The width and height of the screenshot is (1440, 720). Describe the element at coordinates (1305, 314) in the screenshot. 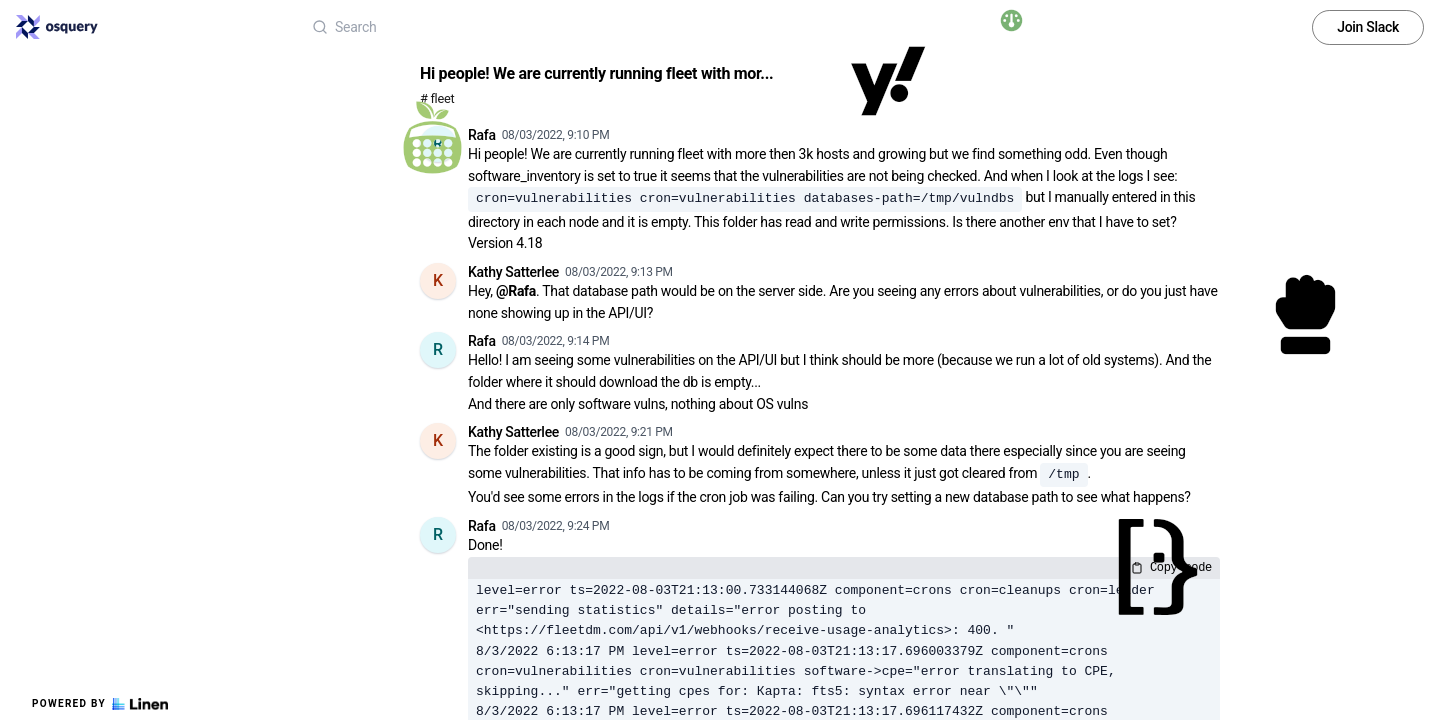

I see `indicates a fist bump or greeting gesture` at that location.